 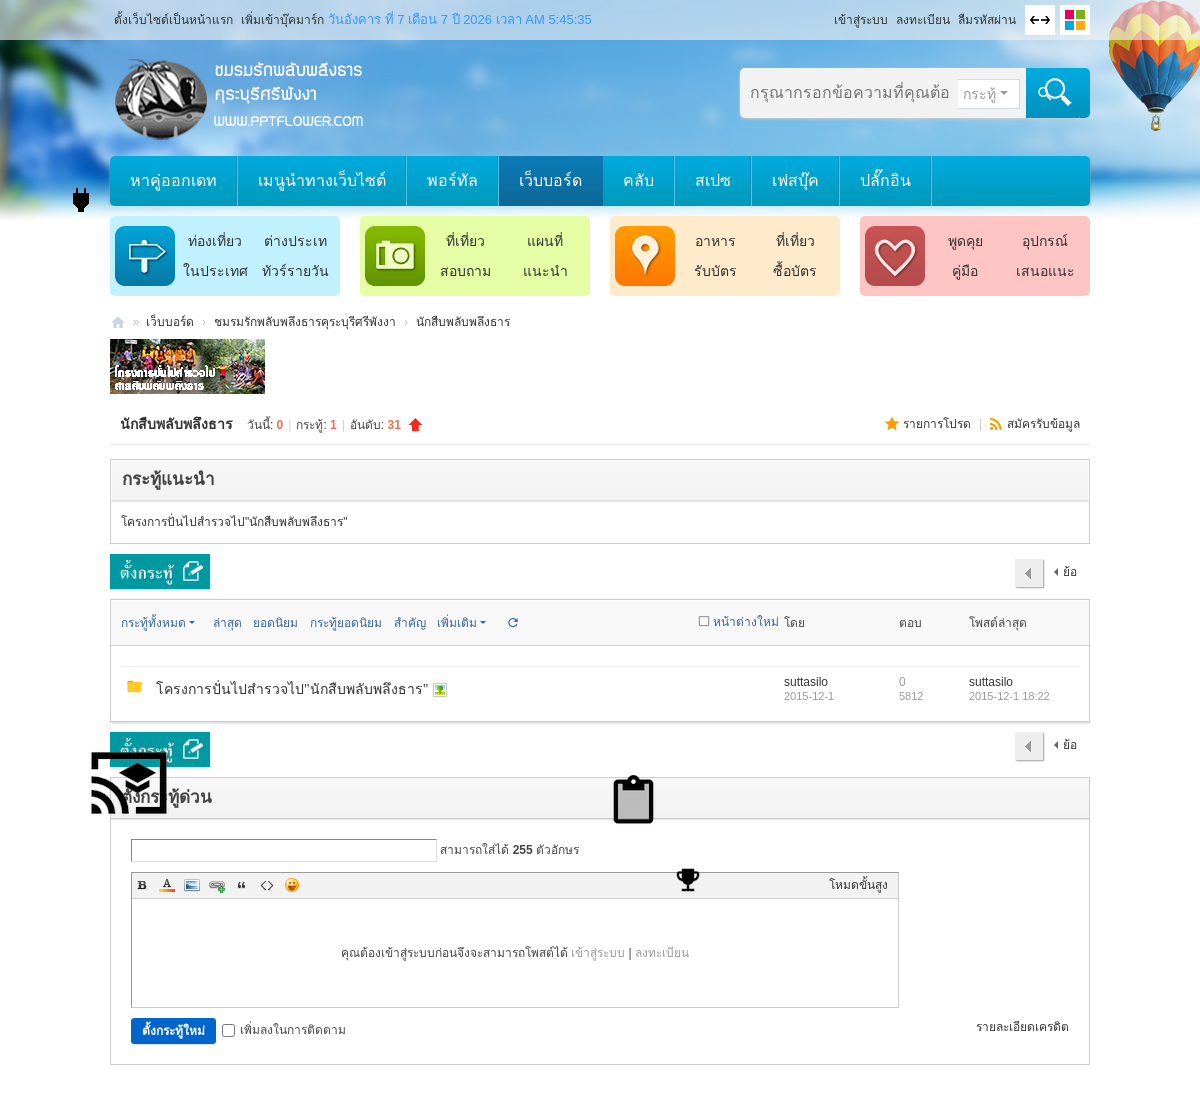 What do you see at coordinates (688, 880) in the screenshot?
I see `view achievements or awards` at bounding box center [688, 880].